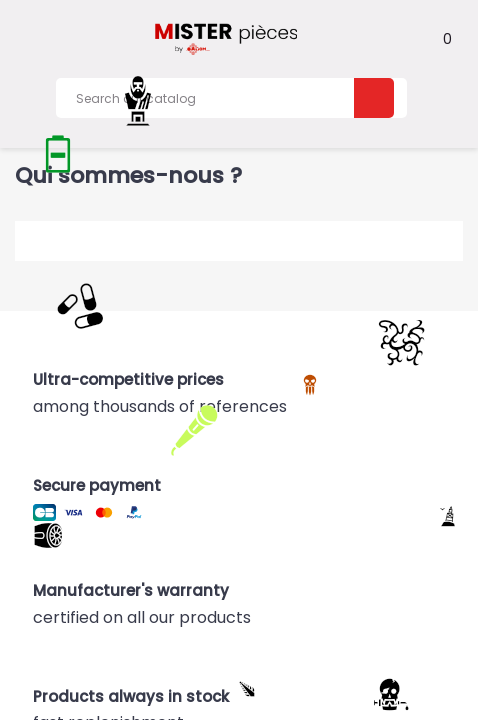  I want to click on tap to start voice recording, so click(192, 430).